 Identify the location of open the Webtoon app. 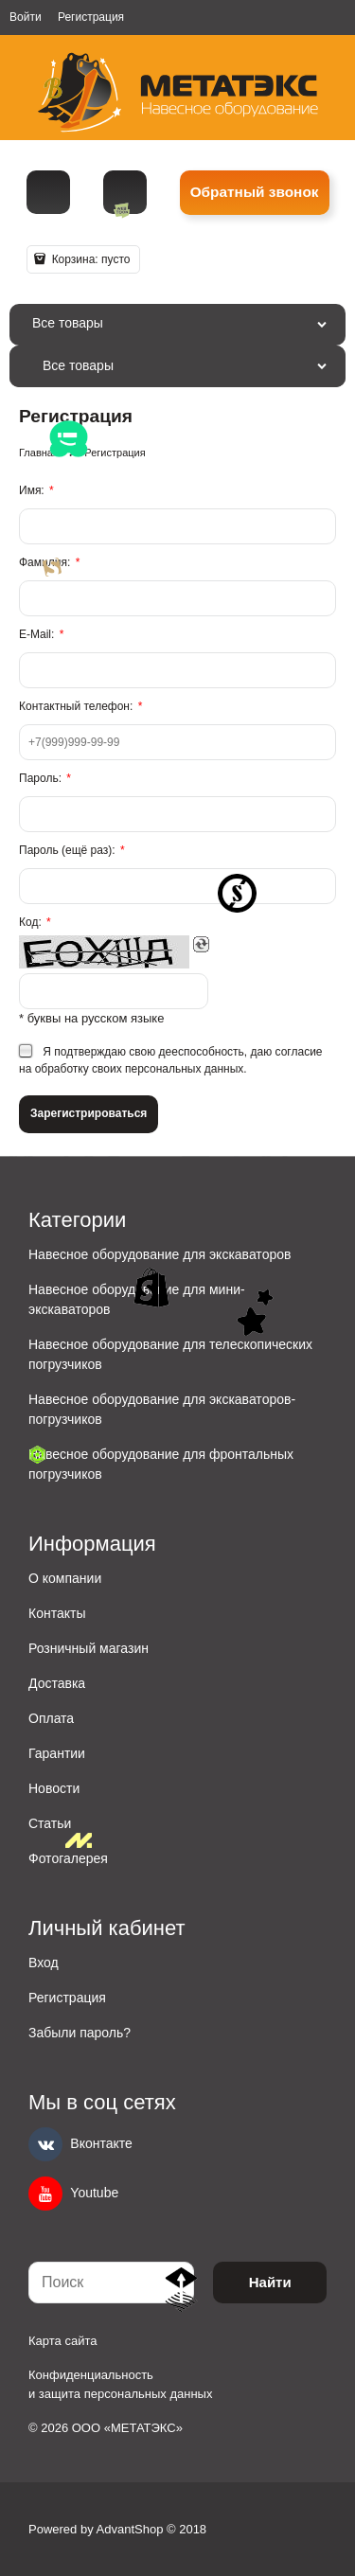
(121, 210).